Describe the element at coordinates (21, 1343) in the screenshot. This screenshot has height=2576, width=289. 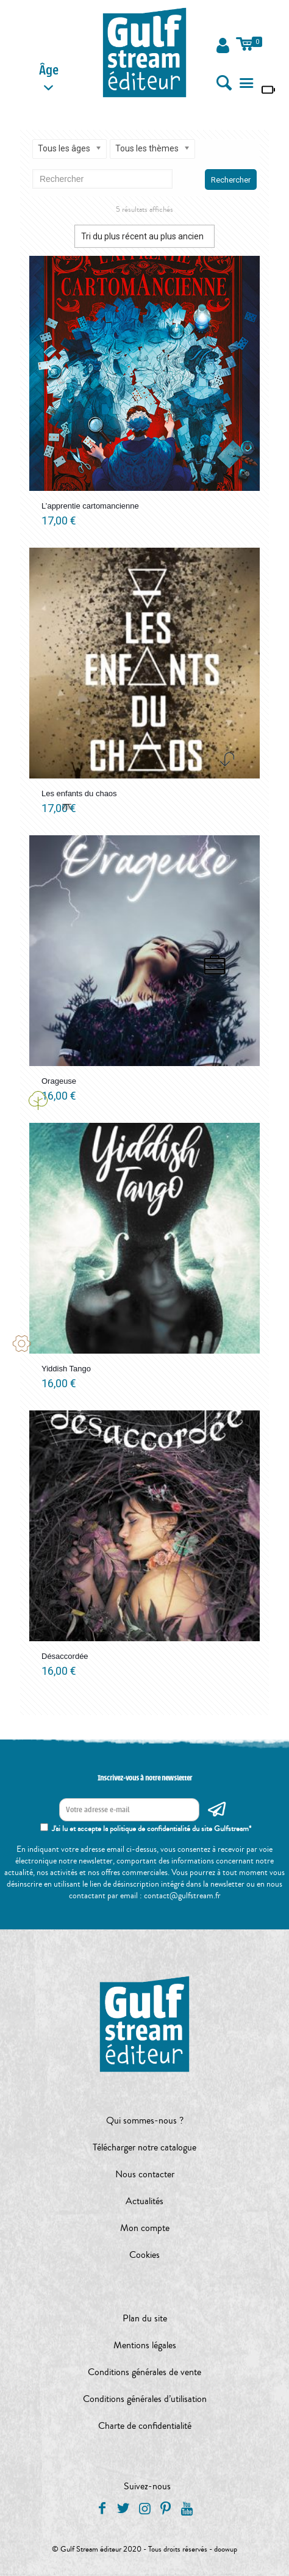
I see `access settings or preferences` at that location.